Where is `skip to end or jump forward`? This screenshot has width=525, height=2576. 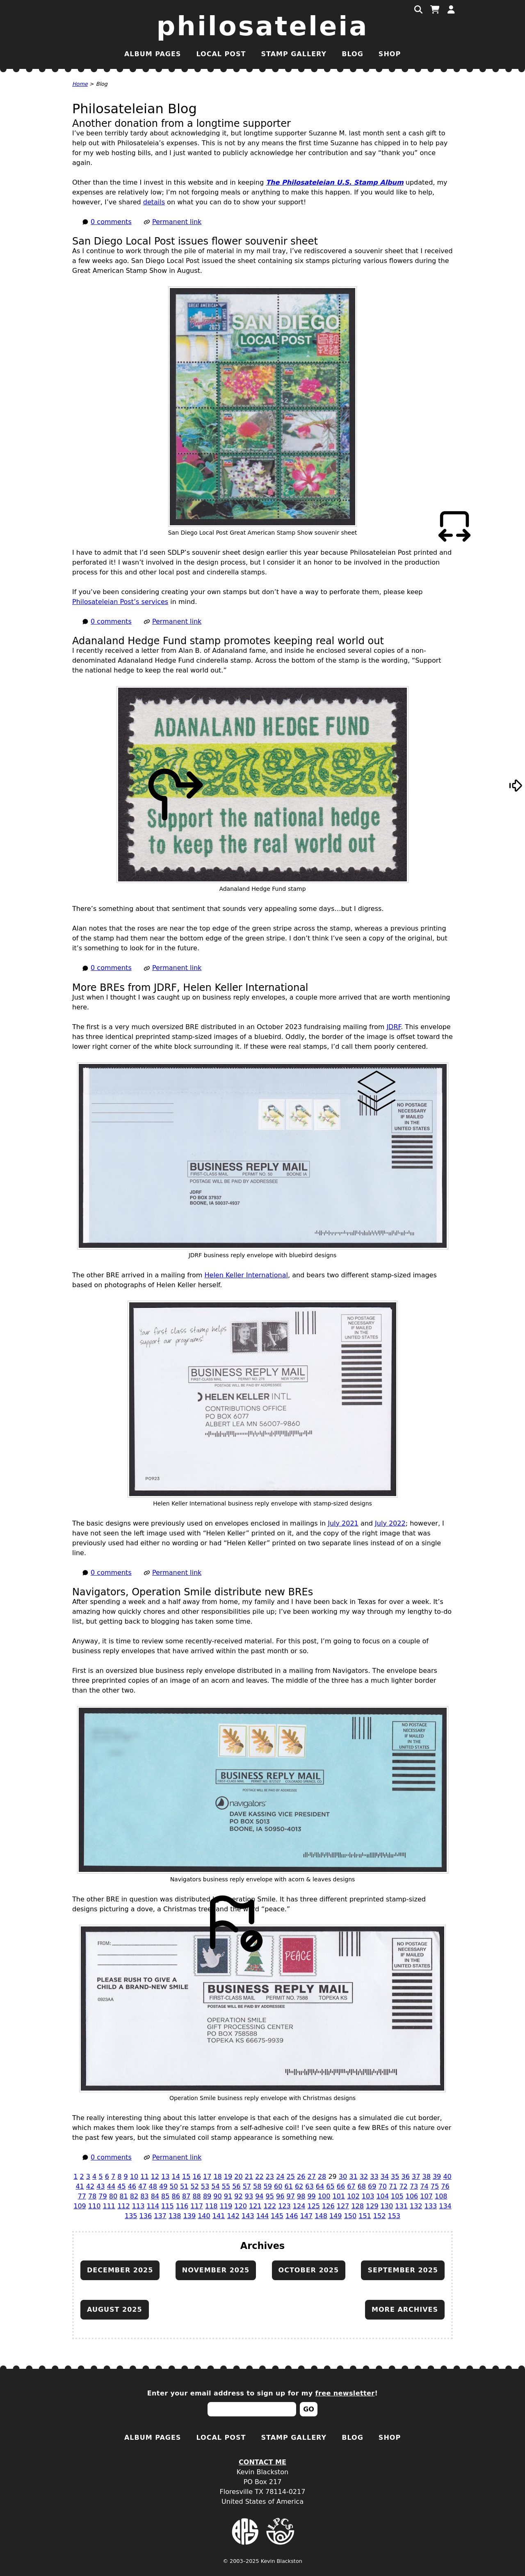
skip to end or jump forward is located at coordinates (515, 785).